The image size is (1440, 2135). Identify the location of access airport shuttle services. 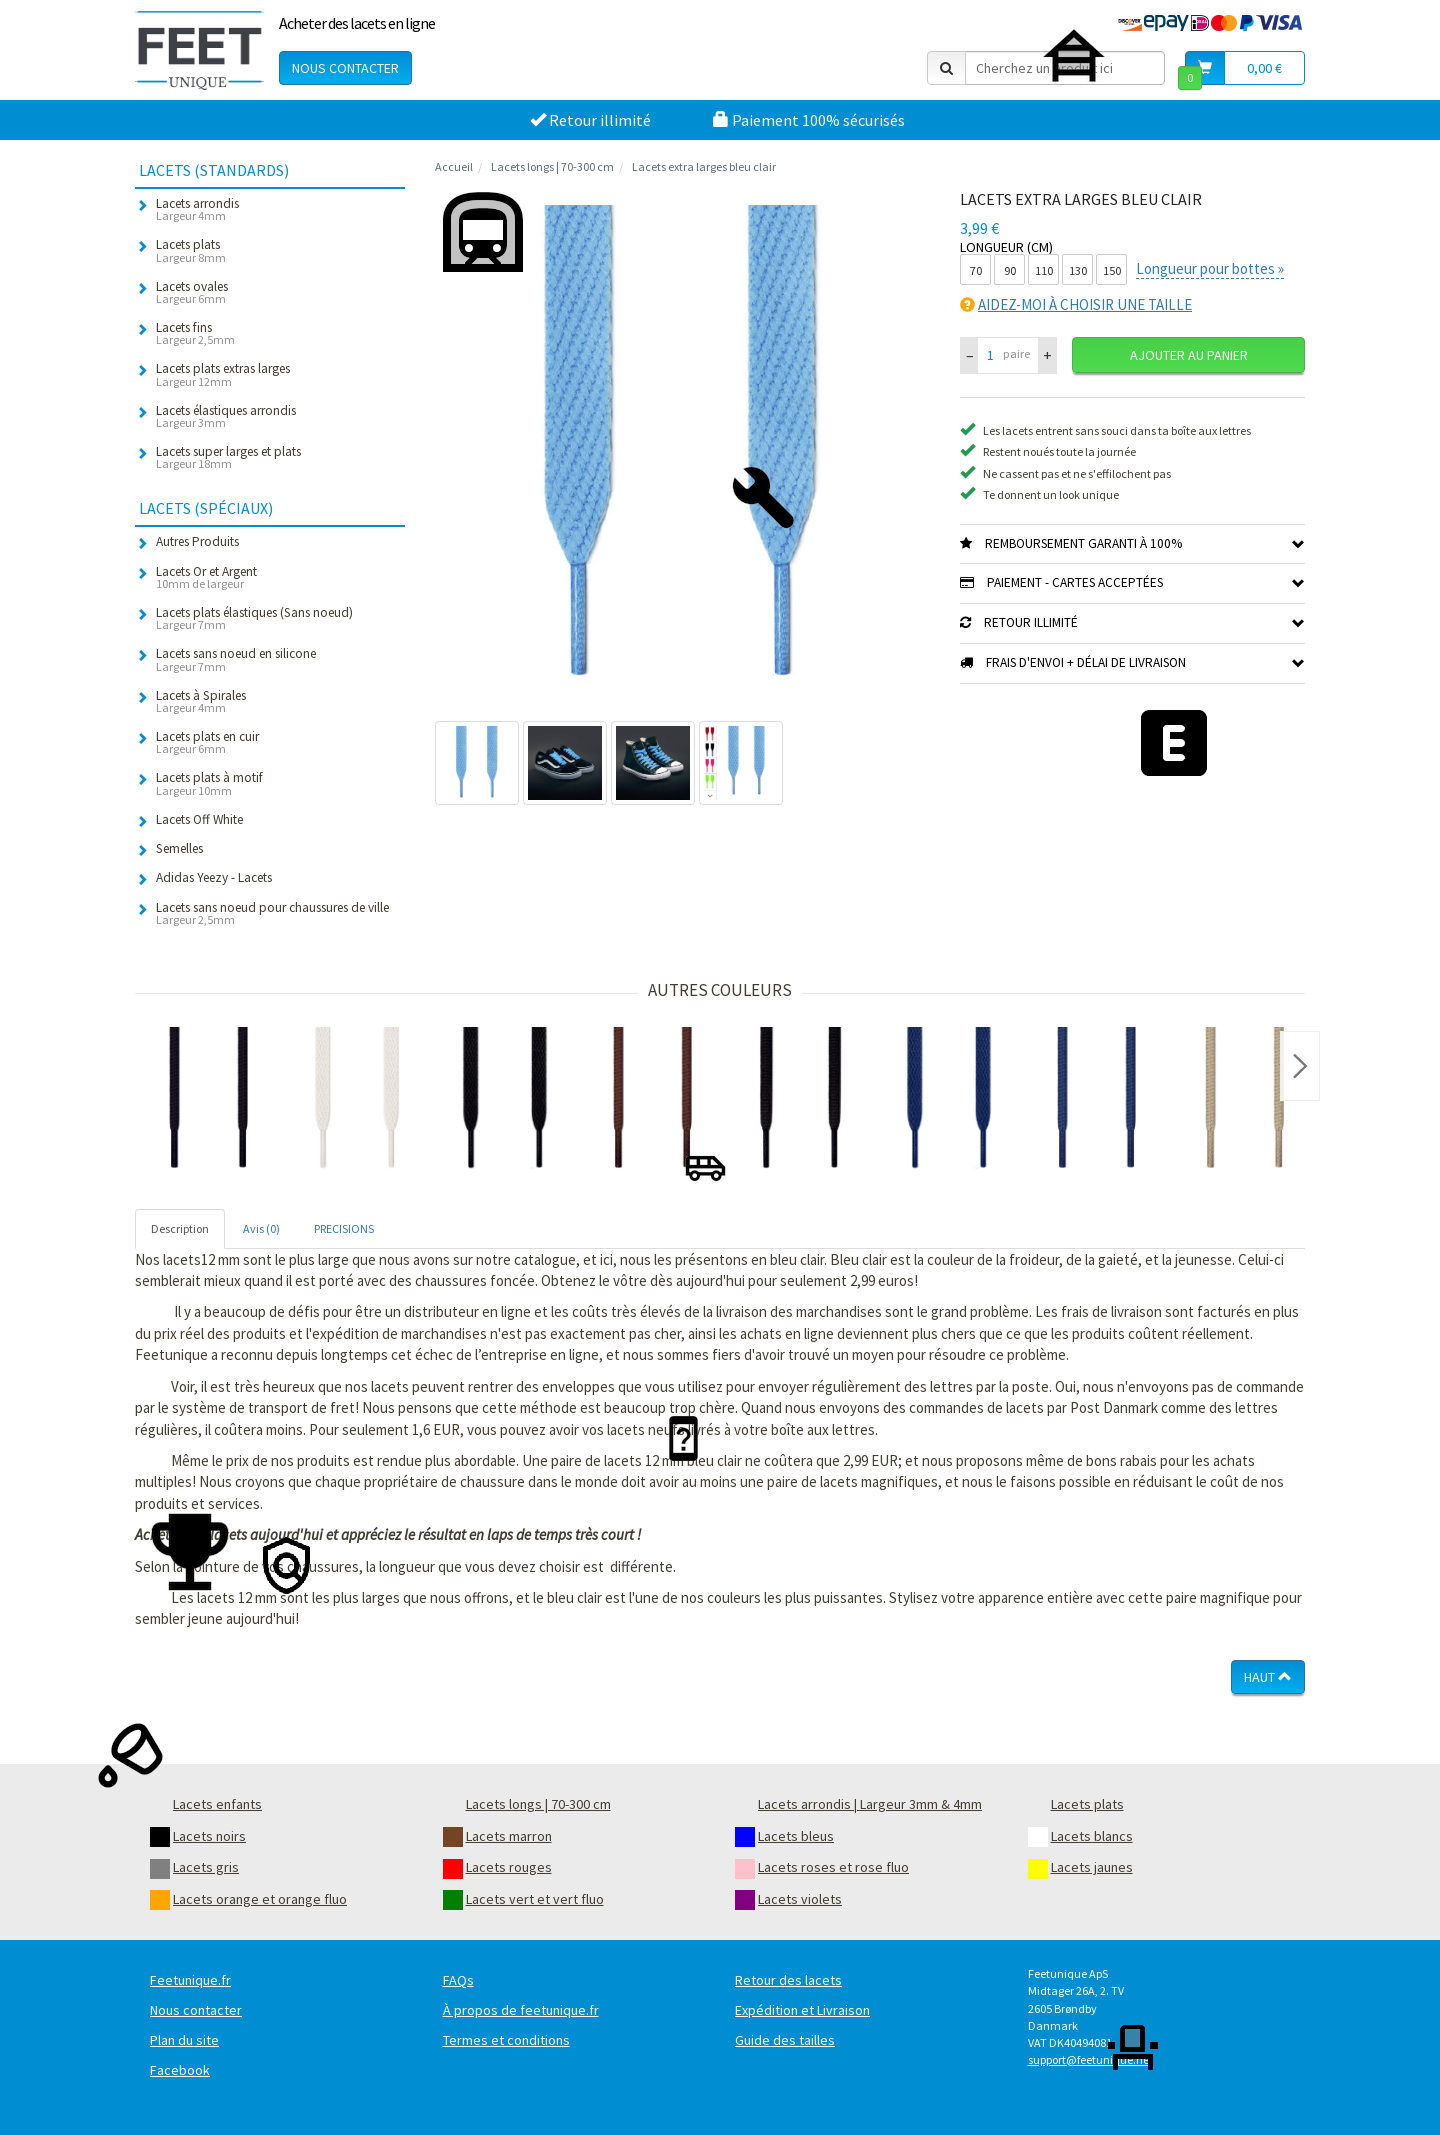
(705, 1168).